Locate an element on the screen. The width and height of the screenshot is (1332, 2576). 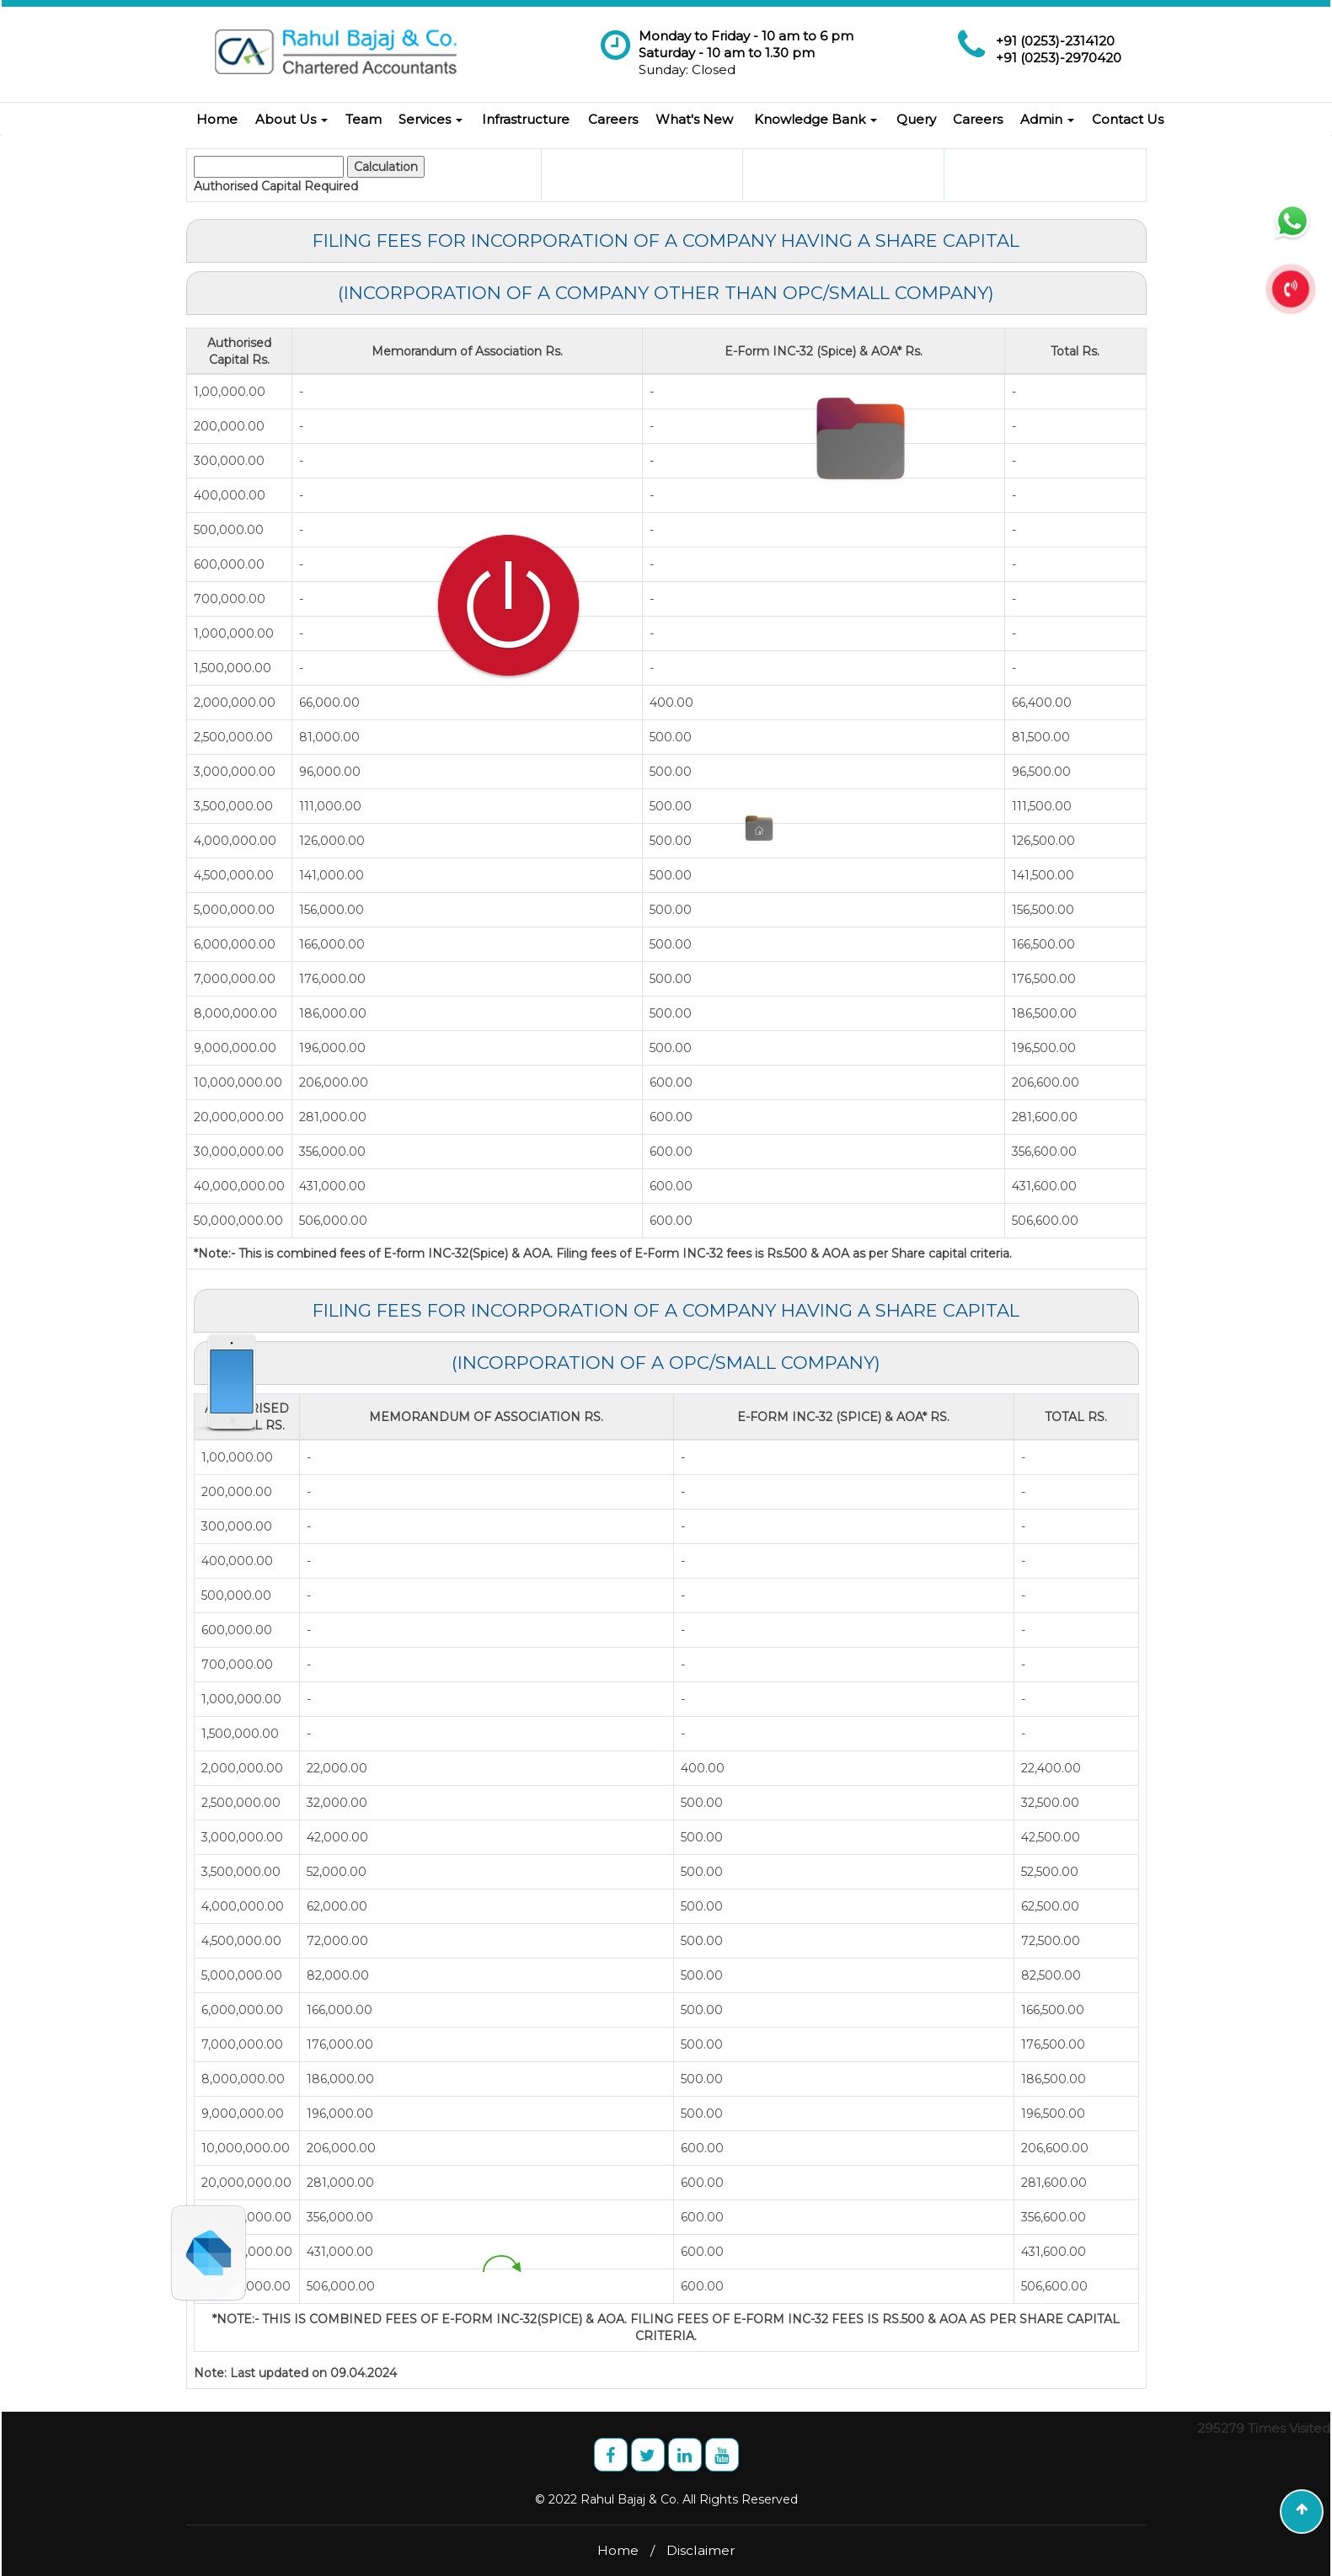
drop files here to move them into this folder is located at coordinates (860, 438).